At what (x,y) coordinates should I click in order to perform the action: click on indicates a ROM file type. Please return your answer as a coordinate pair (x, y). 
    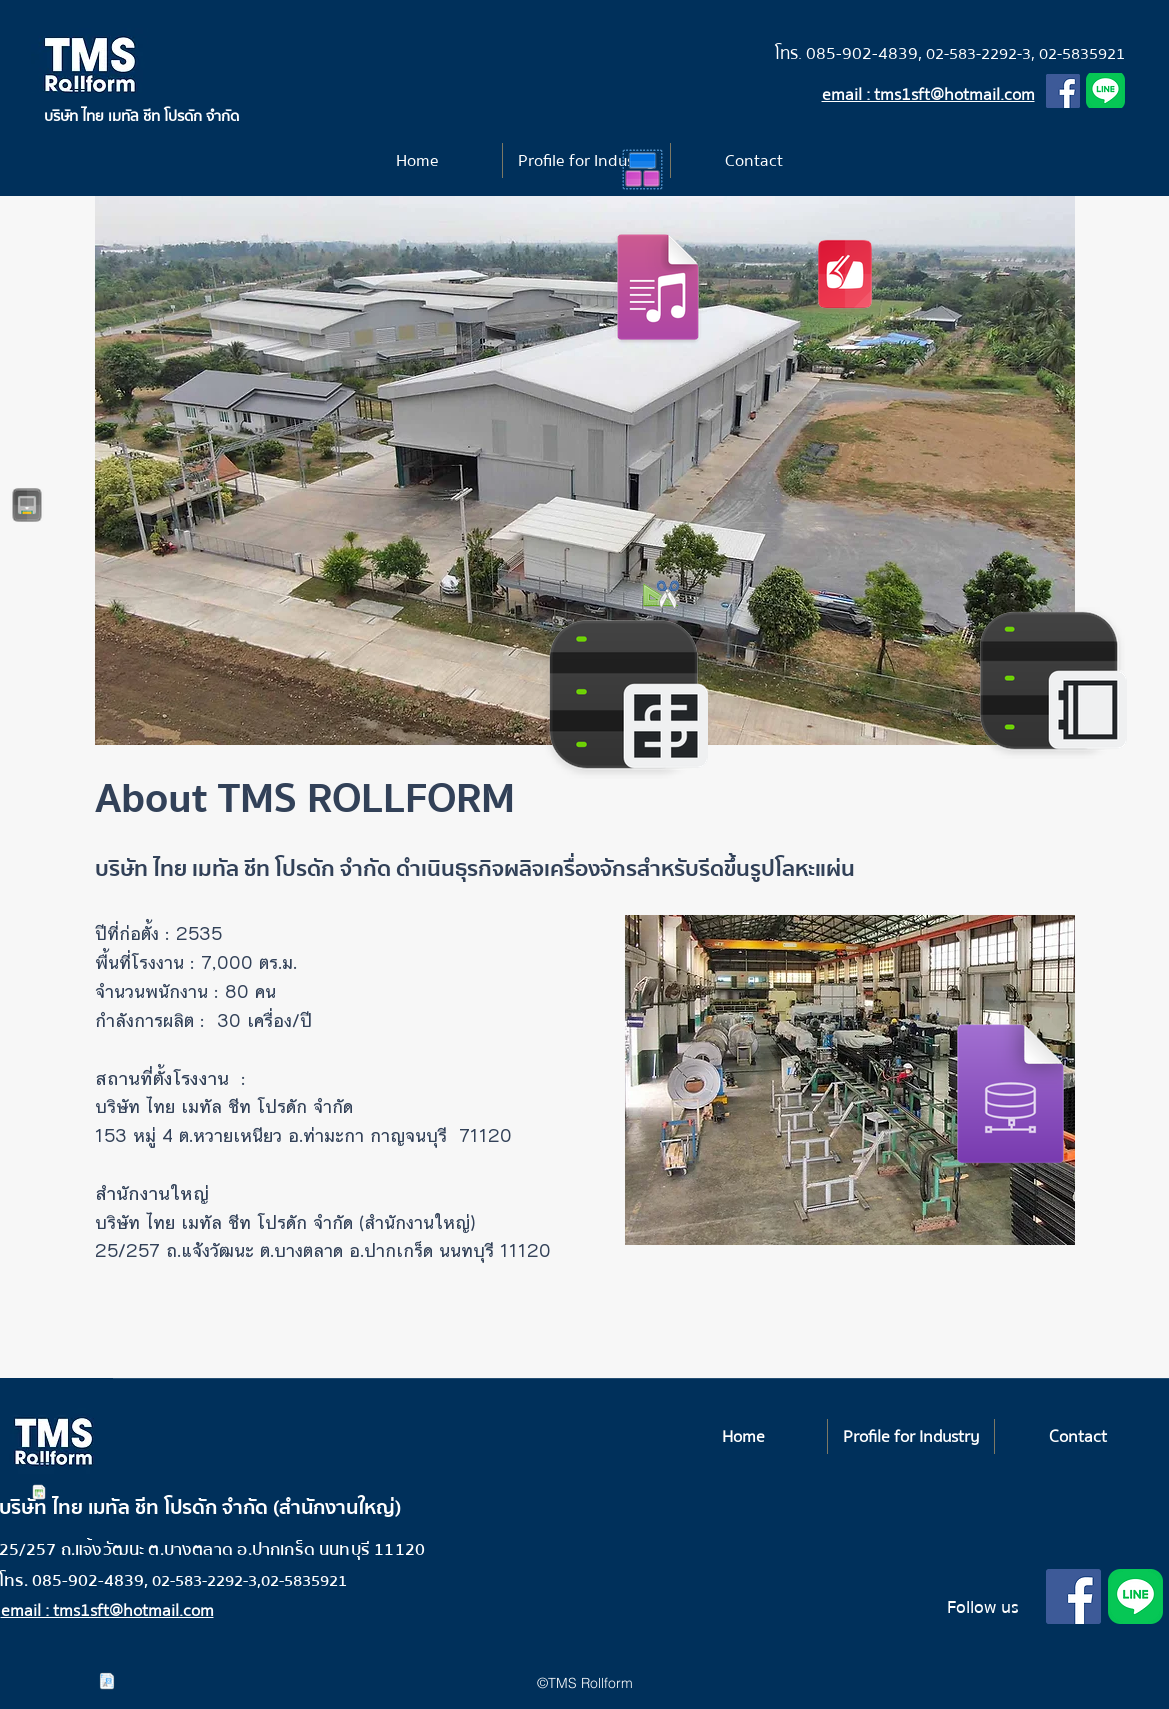
    Looking at the image, I should click on (27, 505).